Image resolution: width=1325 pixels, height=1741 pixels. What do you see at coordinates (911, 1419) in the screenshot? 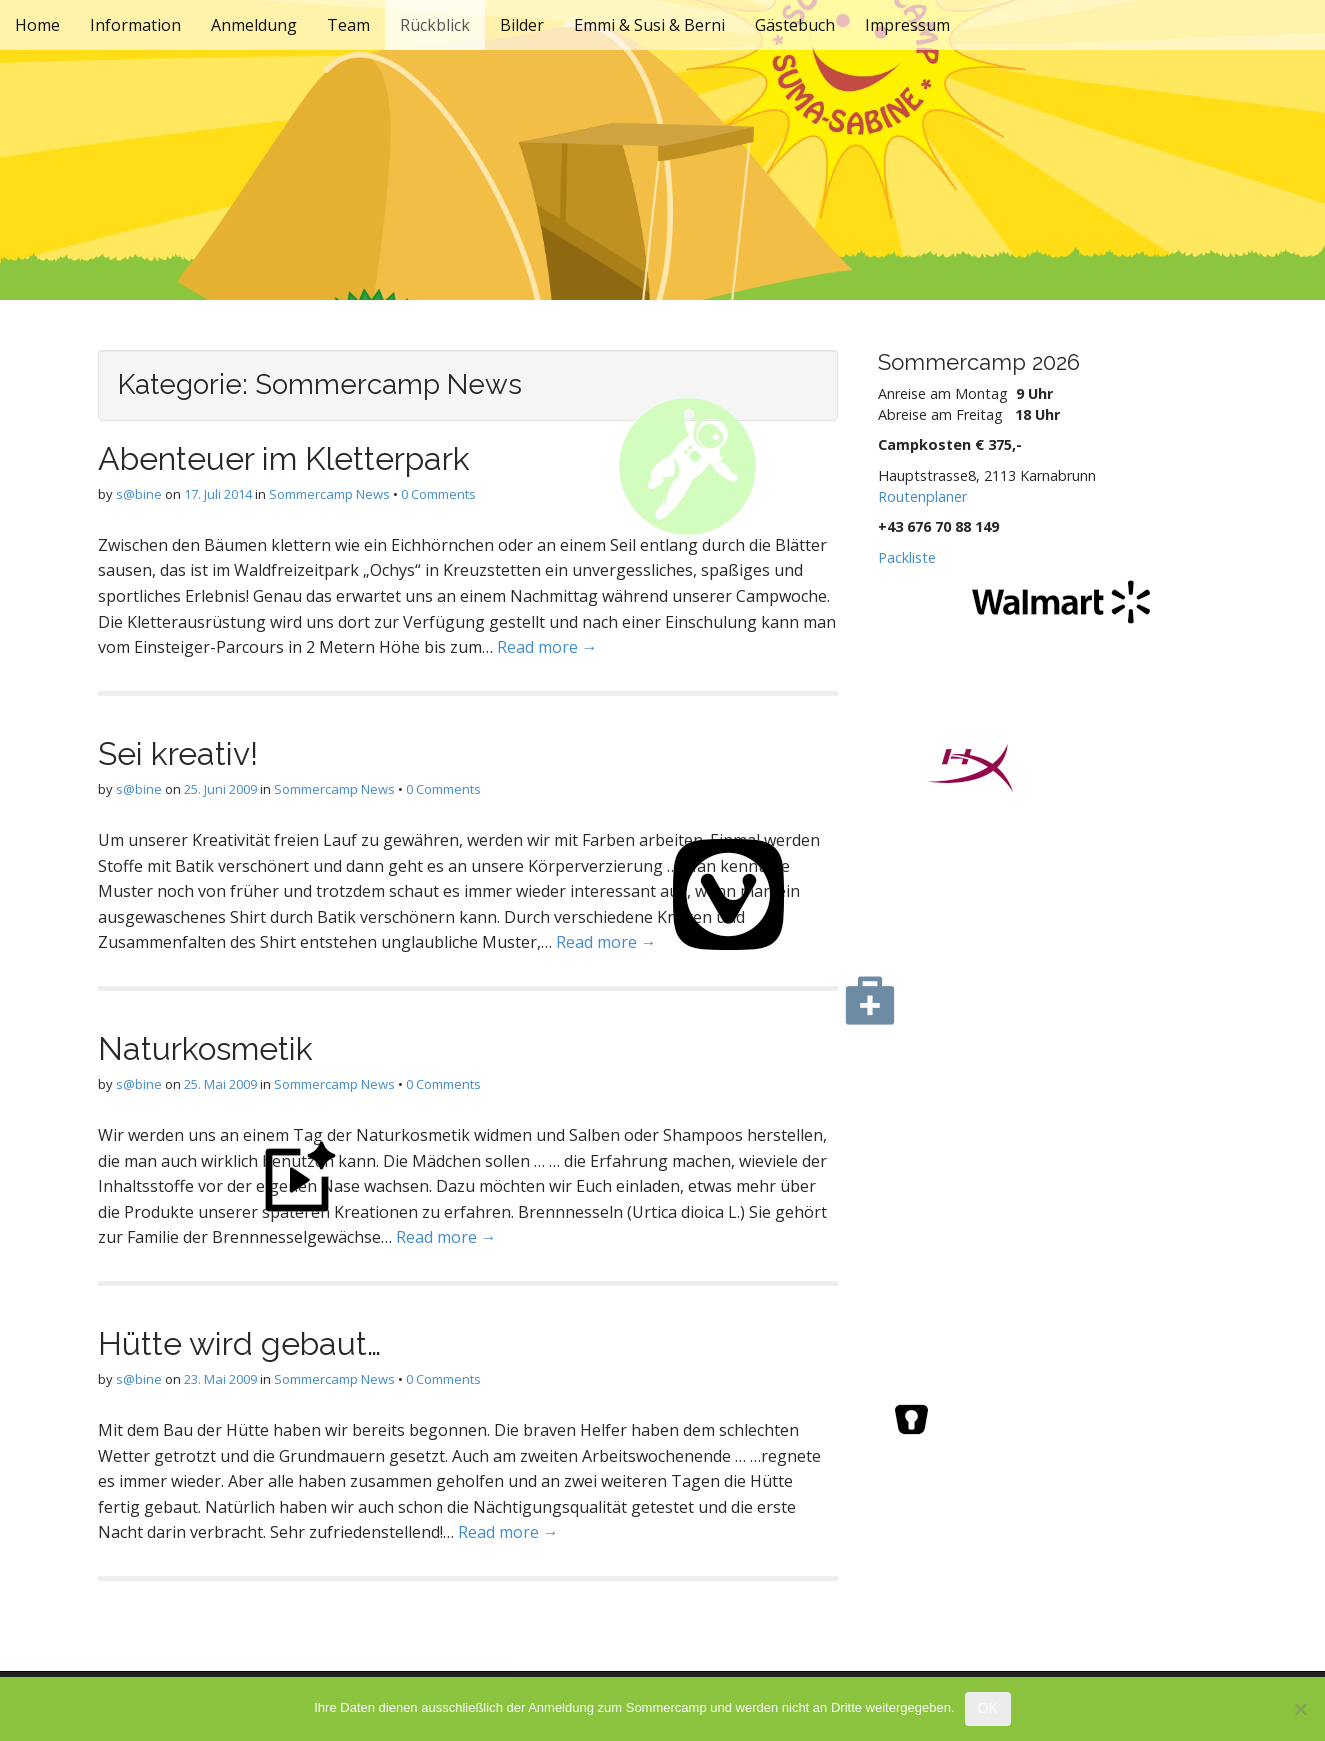
I see `open enpass password manager` at bounding box center [911, 1419].